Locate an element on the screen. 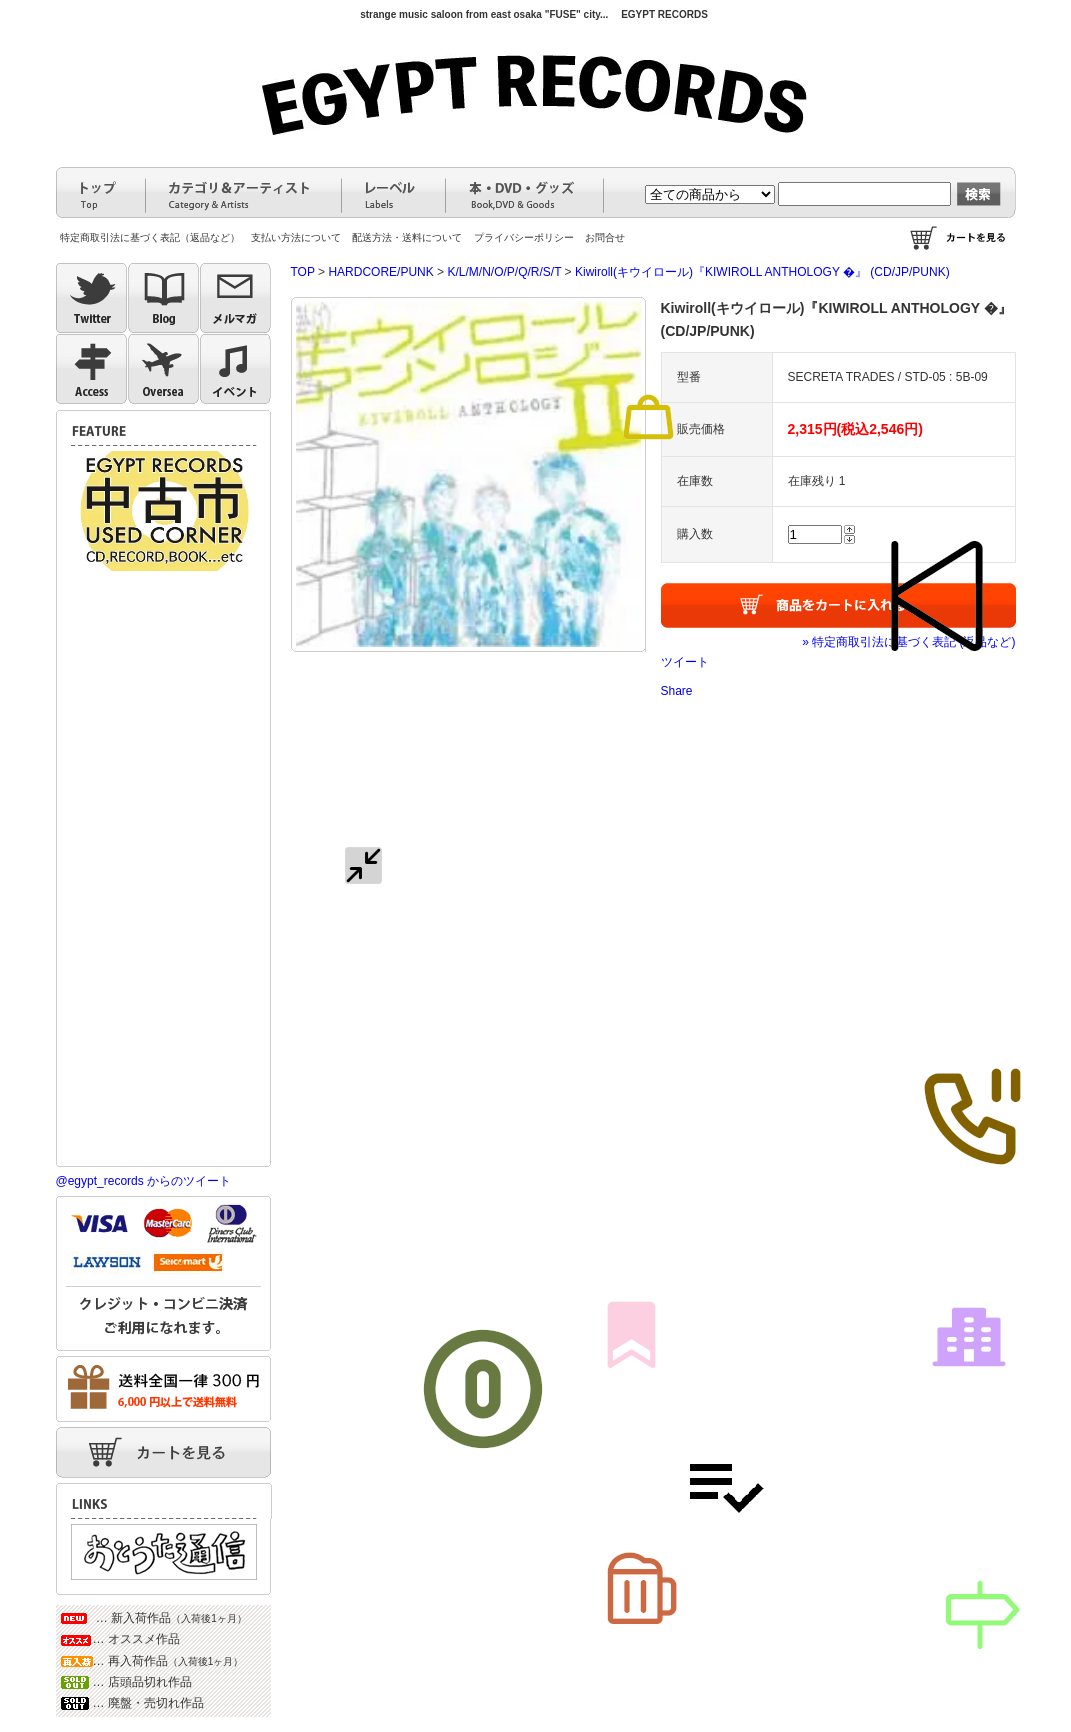 Image resolution: width=1071 pixels, height=1732 pixels. access your shopping bag is located at coordinates (648, 419).